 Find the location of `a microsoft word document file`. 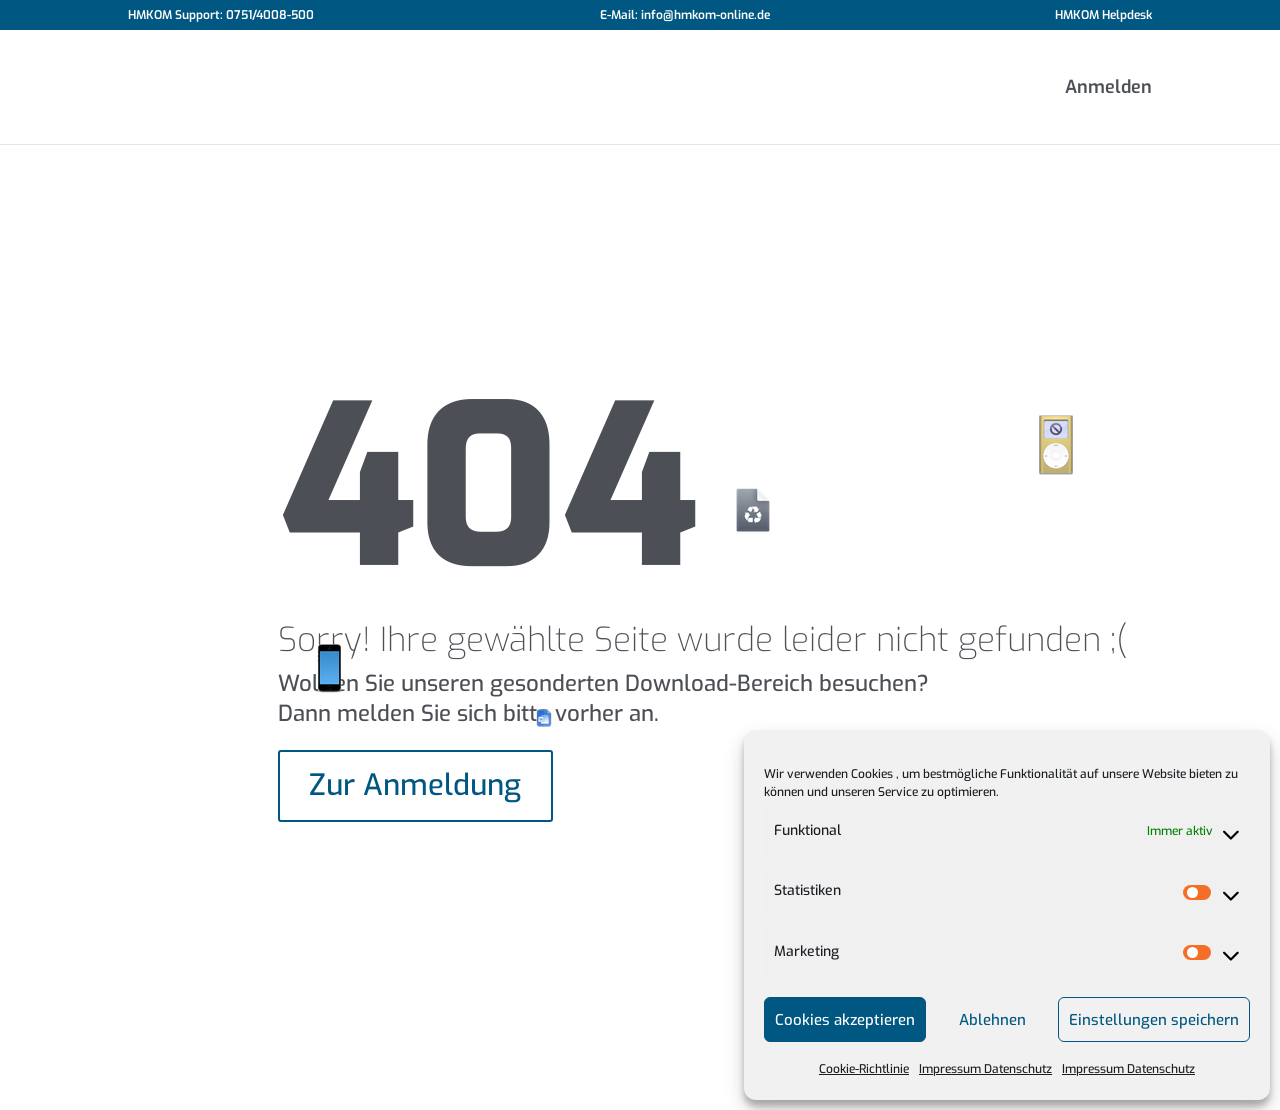

a microsoft word document file is located at coordinates (544, 718).